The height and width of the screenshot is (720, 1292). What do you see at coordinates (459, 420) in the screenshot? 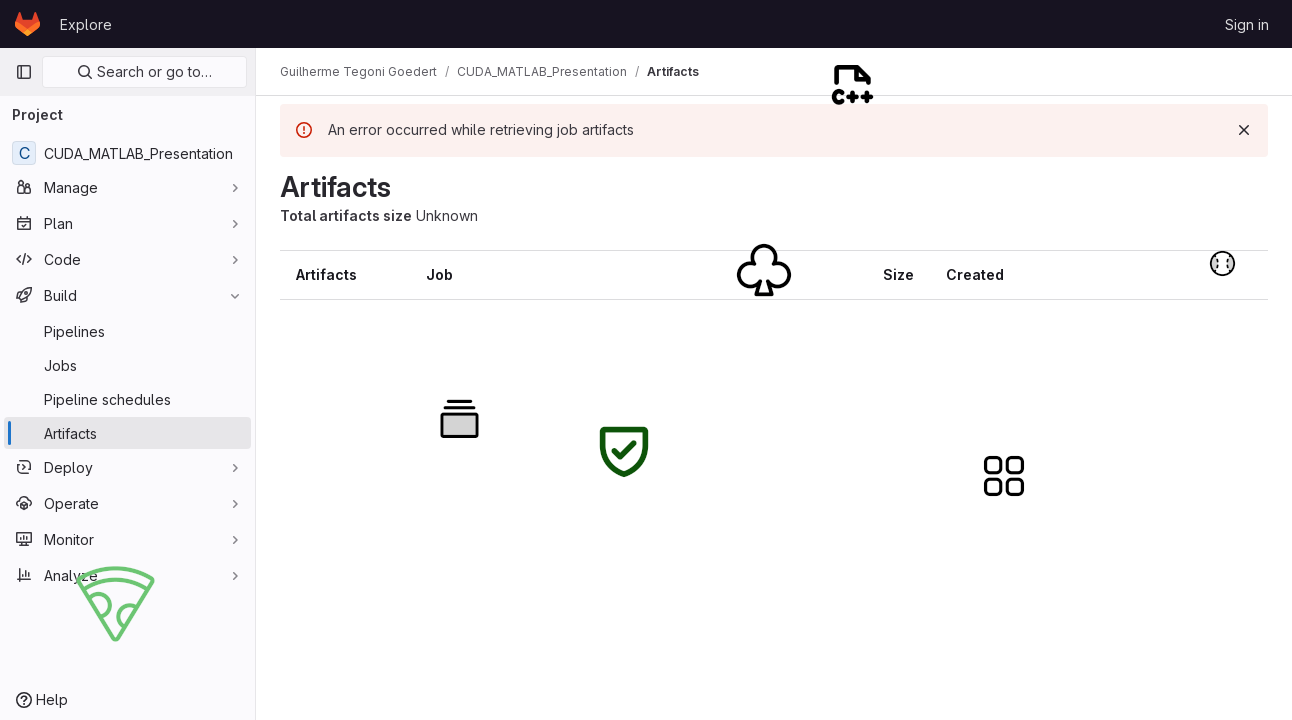
I see `view stacked cards or layers` at bounding box center [459, 420].